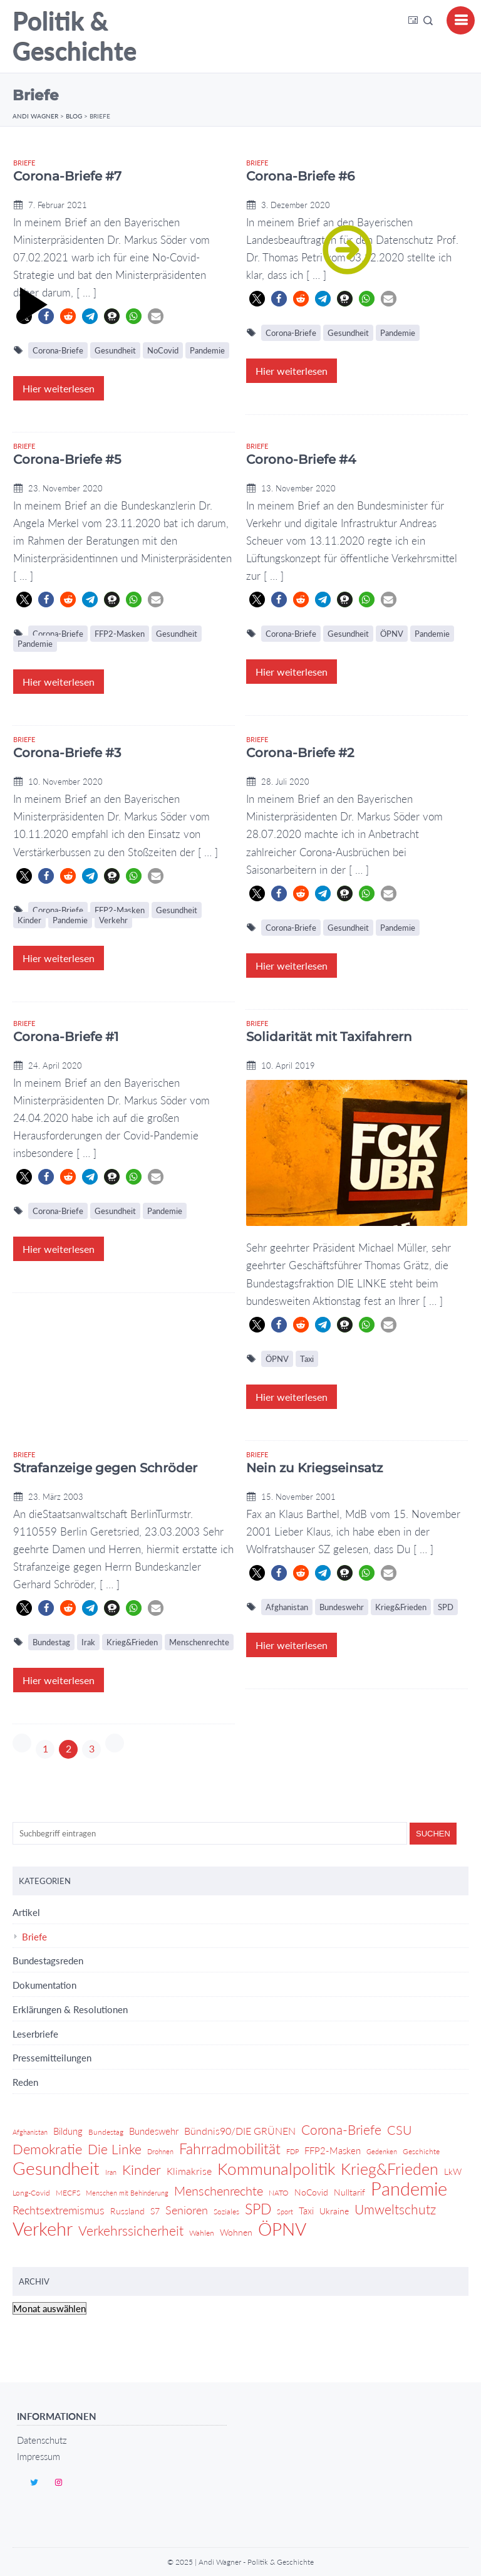 The image size is (481, 2576). Describe the element at coordinates (30, 305) in the screenshot. I see `start media playback` at that location.